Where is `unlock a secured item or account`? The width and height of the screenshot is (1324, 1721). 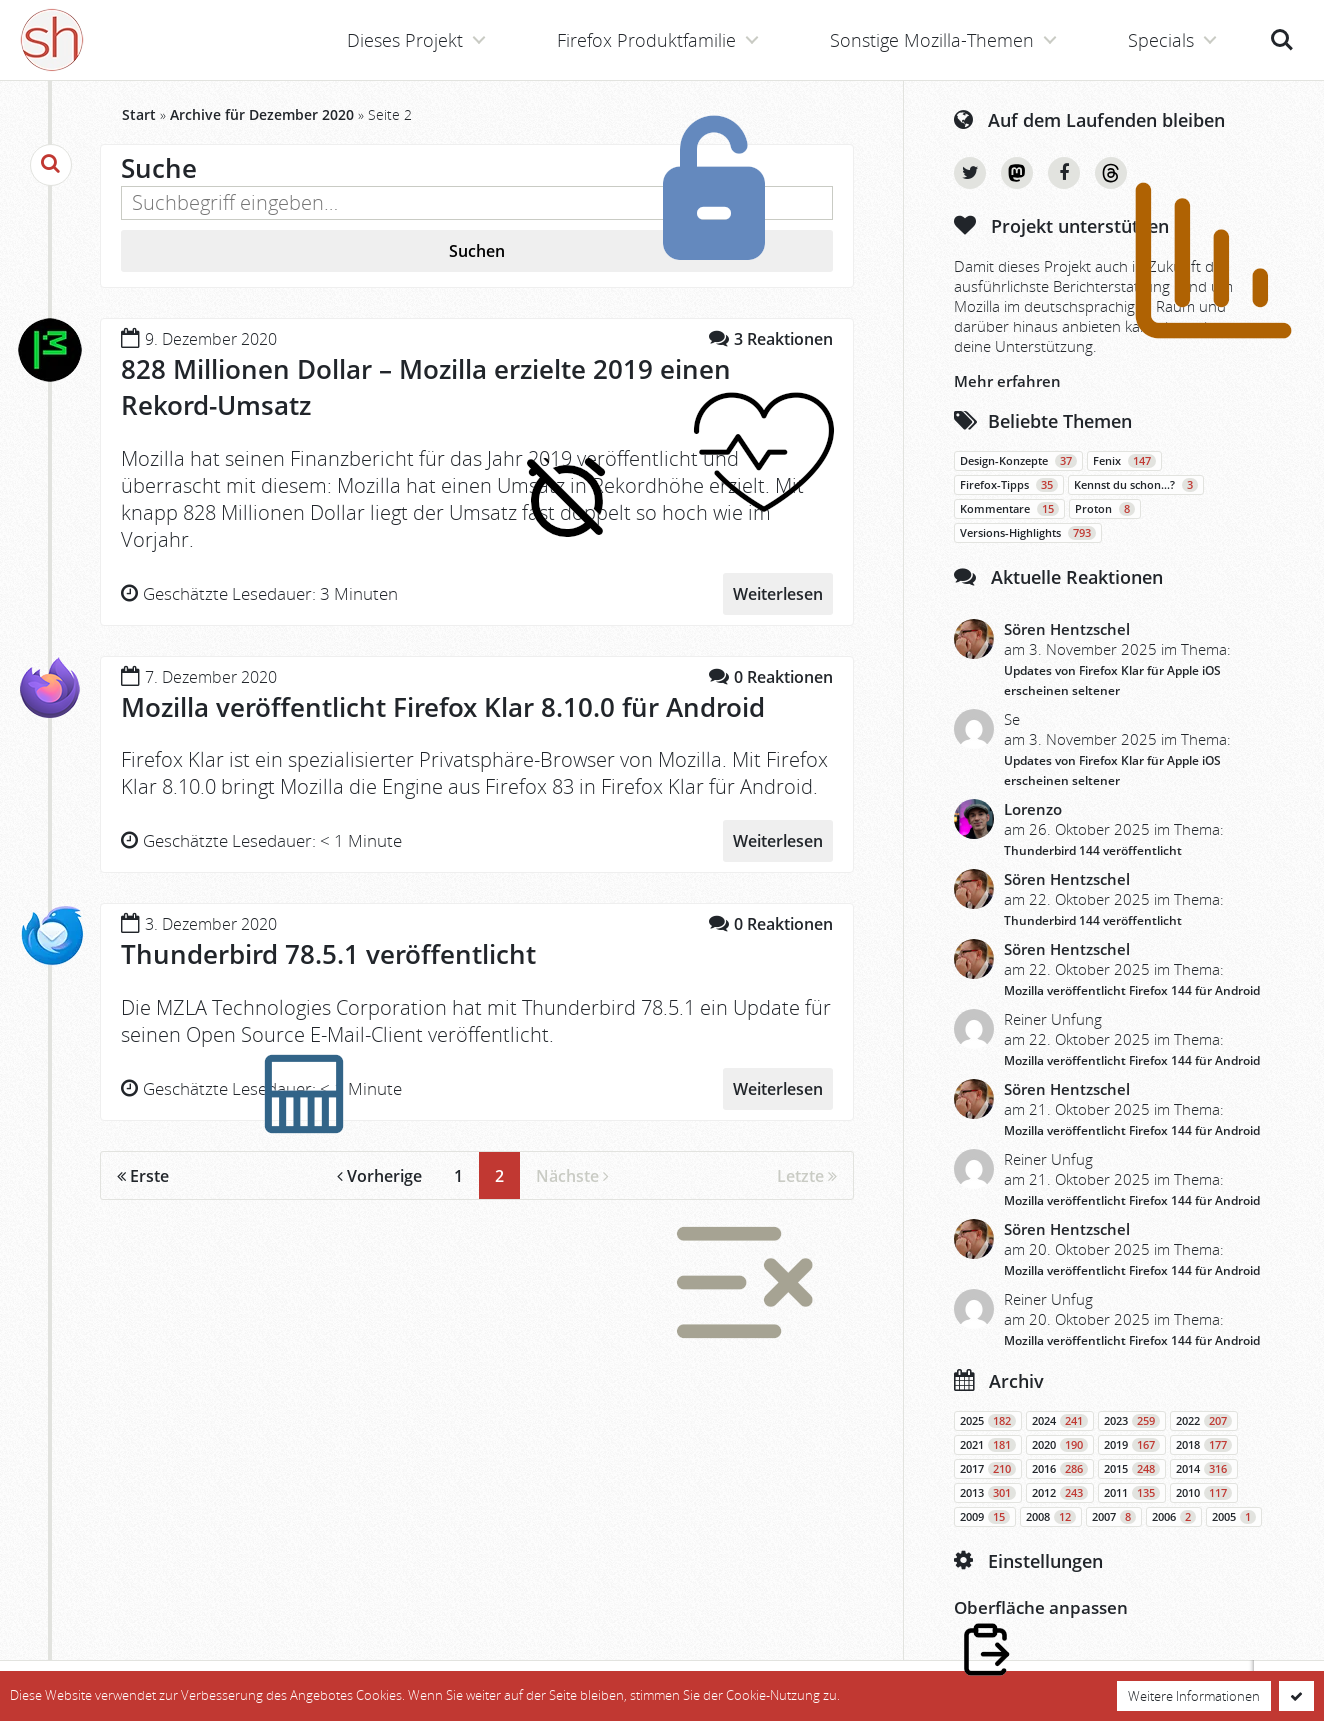 unlock a secured item or account is located at coordinates (714, 192).